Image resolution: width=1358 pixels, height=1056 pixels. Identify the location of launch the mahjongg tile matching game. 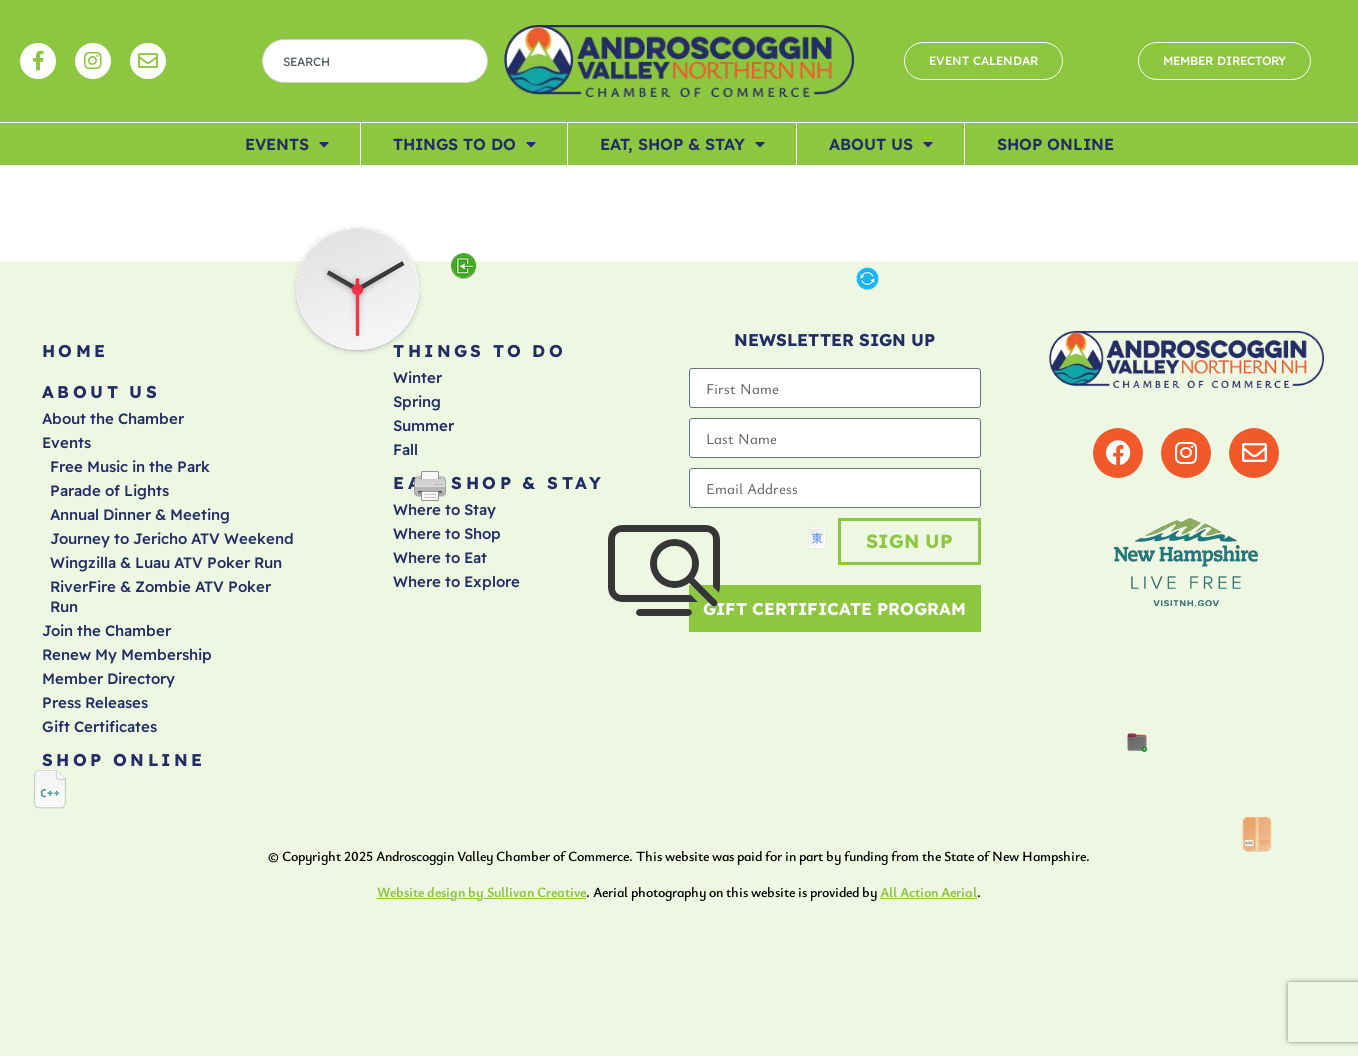
(817, 538).